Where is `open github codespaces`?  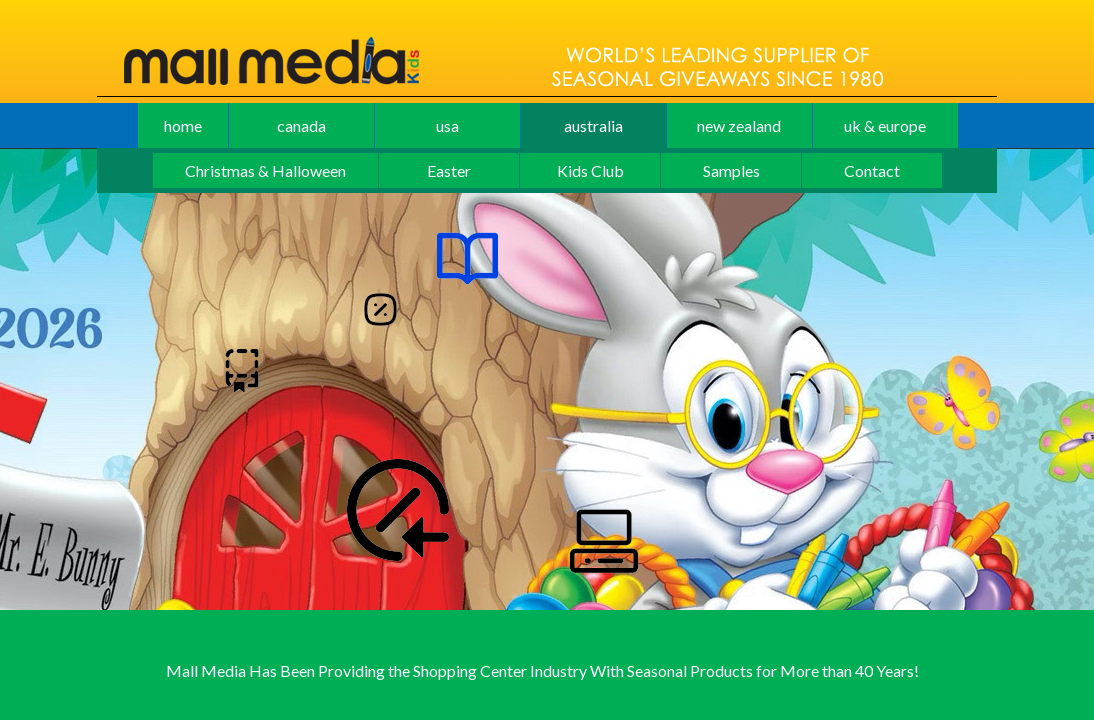 open github codespaces is located at coordinates (604, 542).